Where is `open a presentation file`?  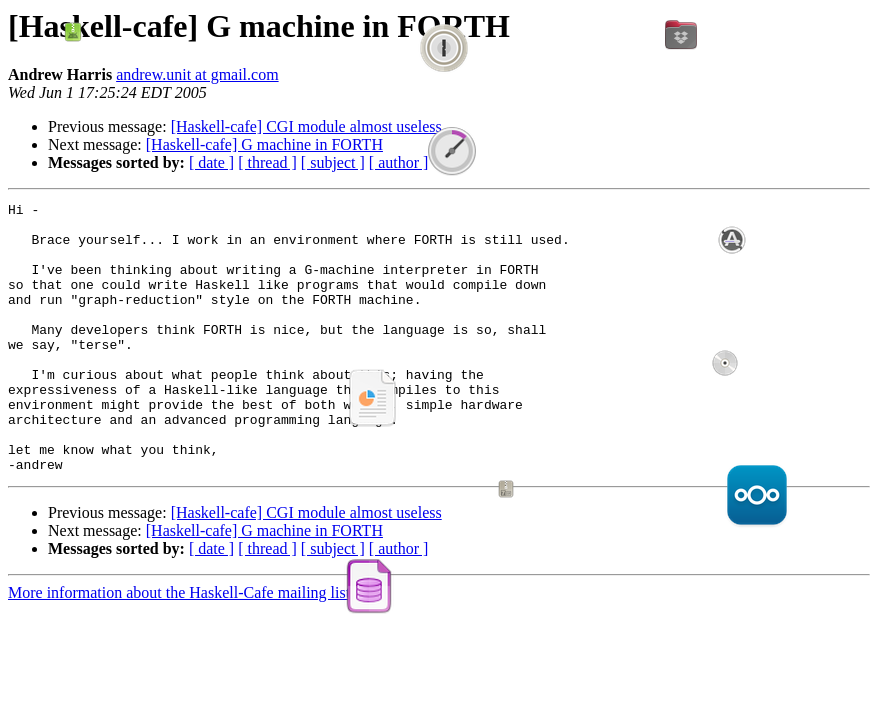
open a presentation file is located at coordinates (372, 397).